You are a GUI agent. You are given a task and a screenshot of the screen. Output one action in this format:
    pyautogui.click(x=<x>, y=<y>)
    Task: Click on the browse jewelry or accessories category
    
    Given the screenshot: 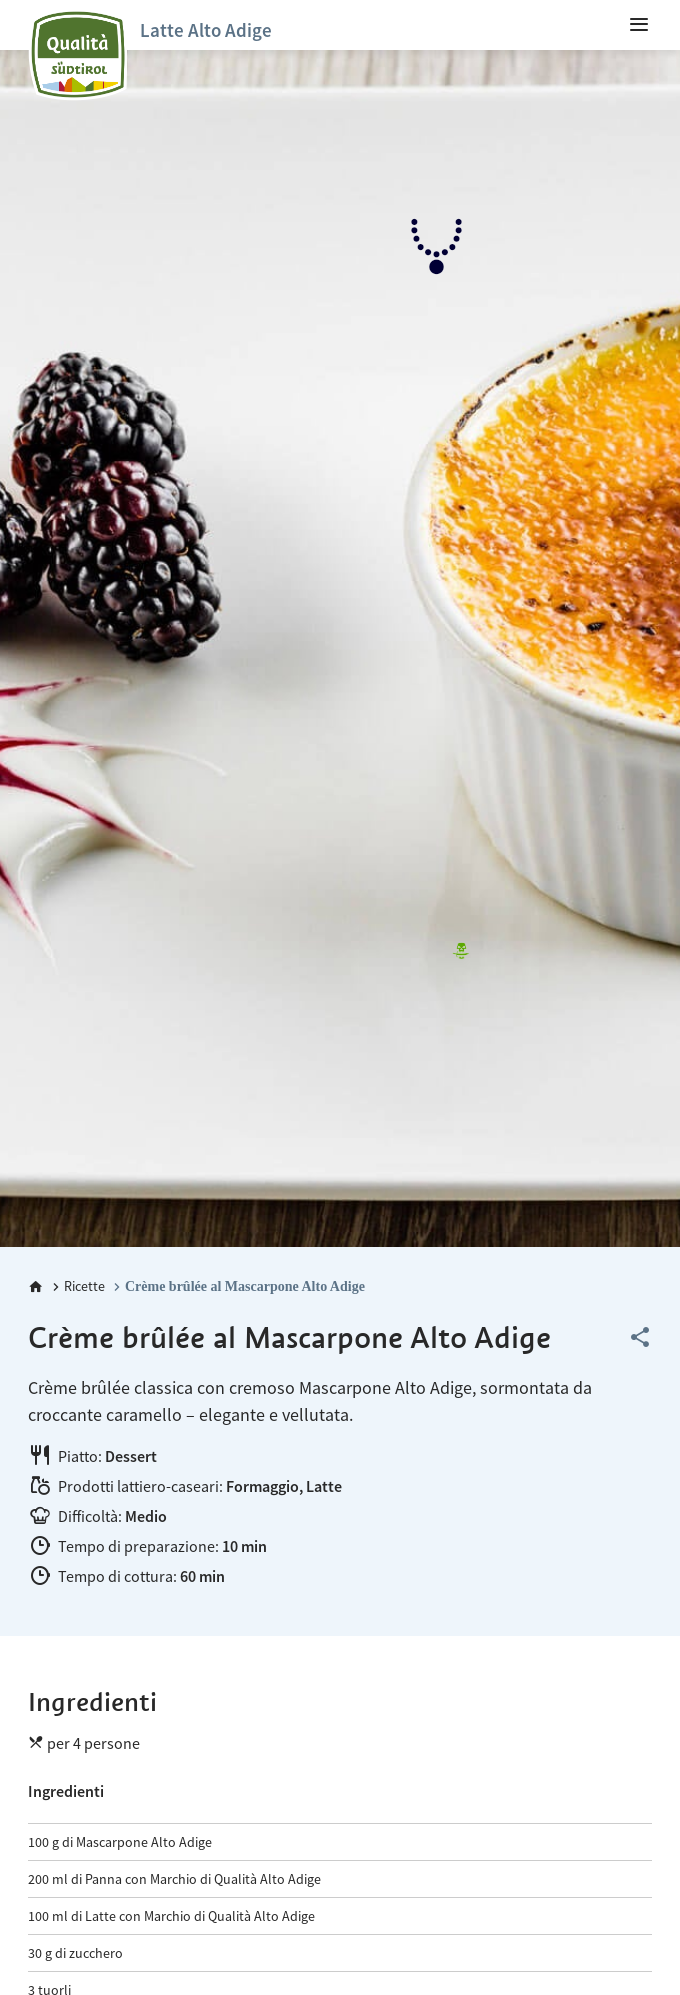 What is the action you would take?
    pyautogui.click(x=436, y=246)
    